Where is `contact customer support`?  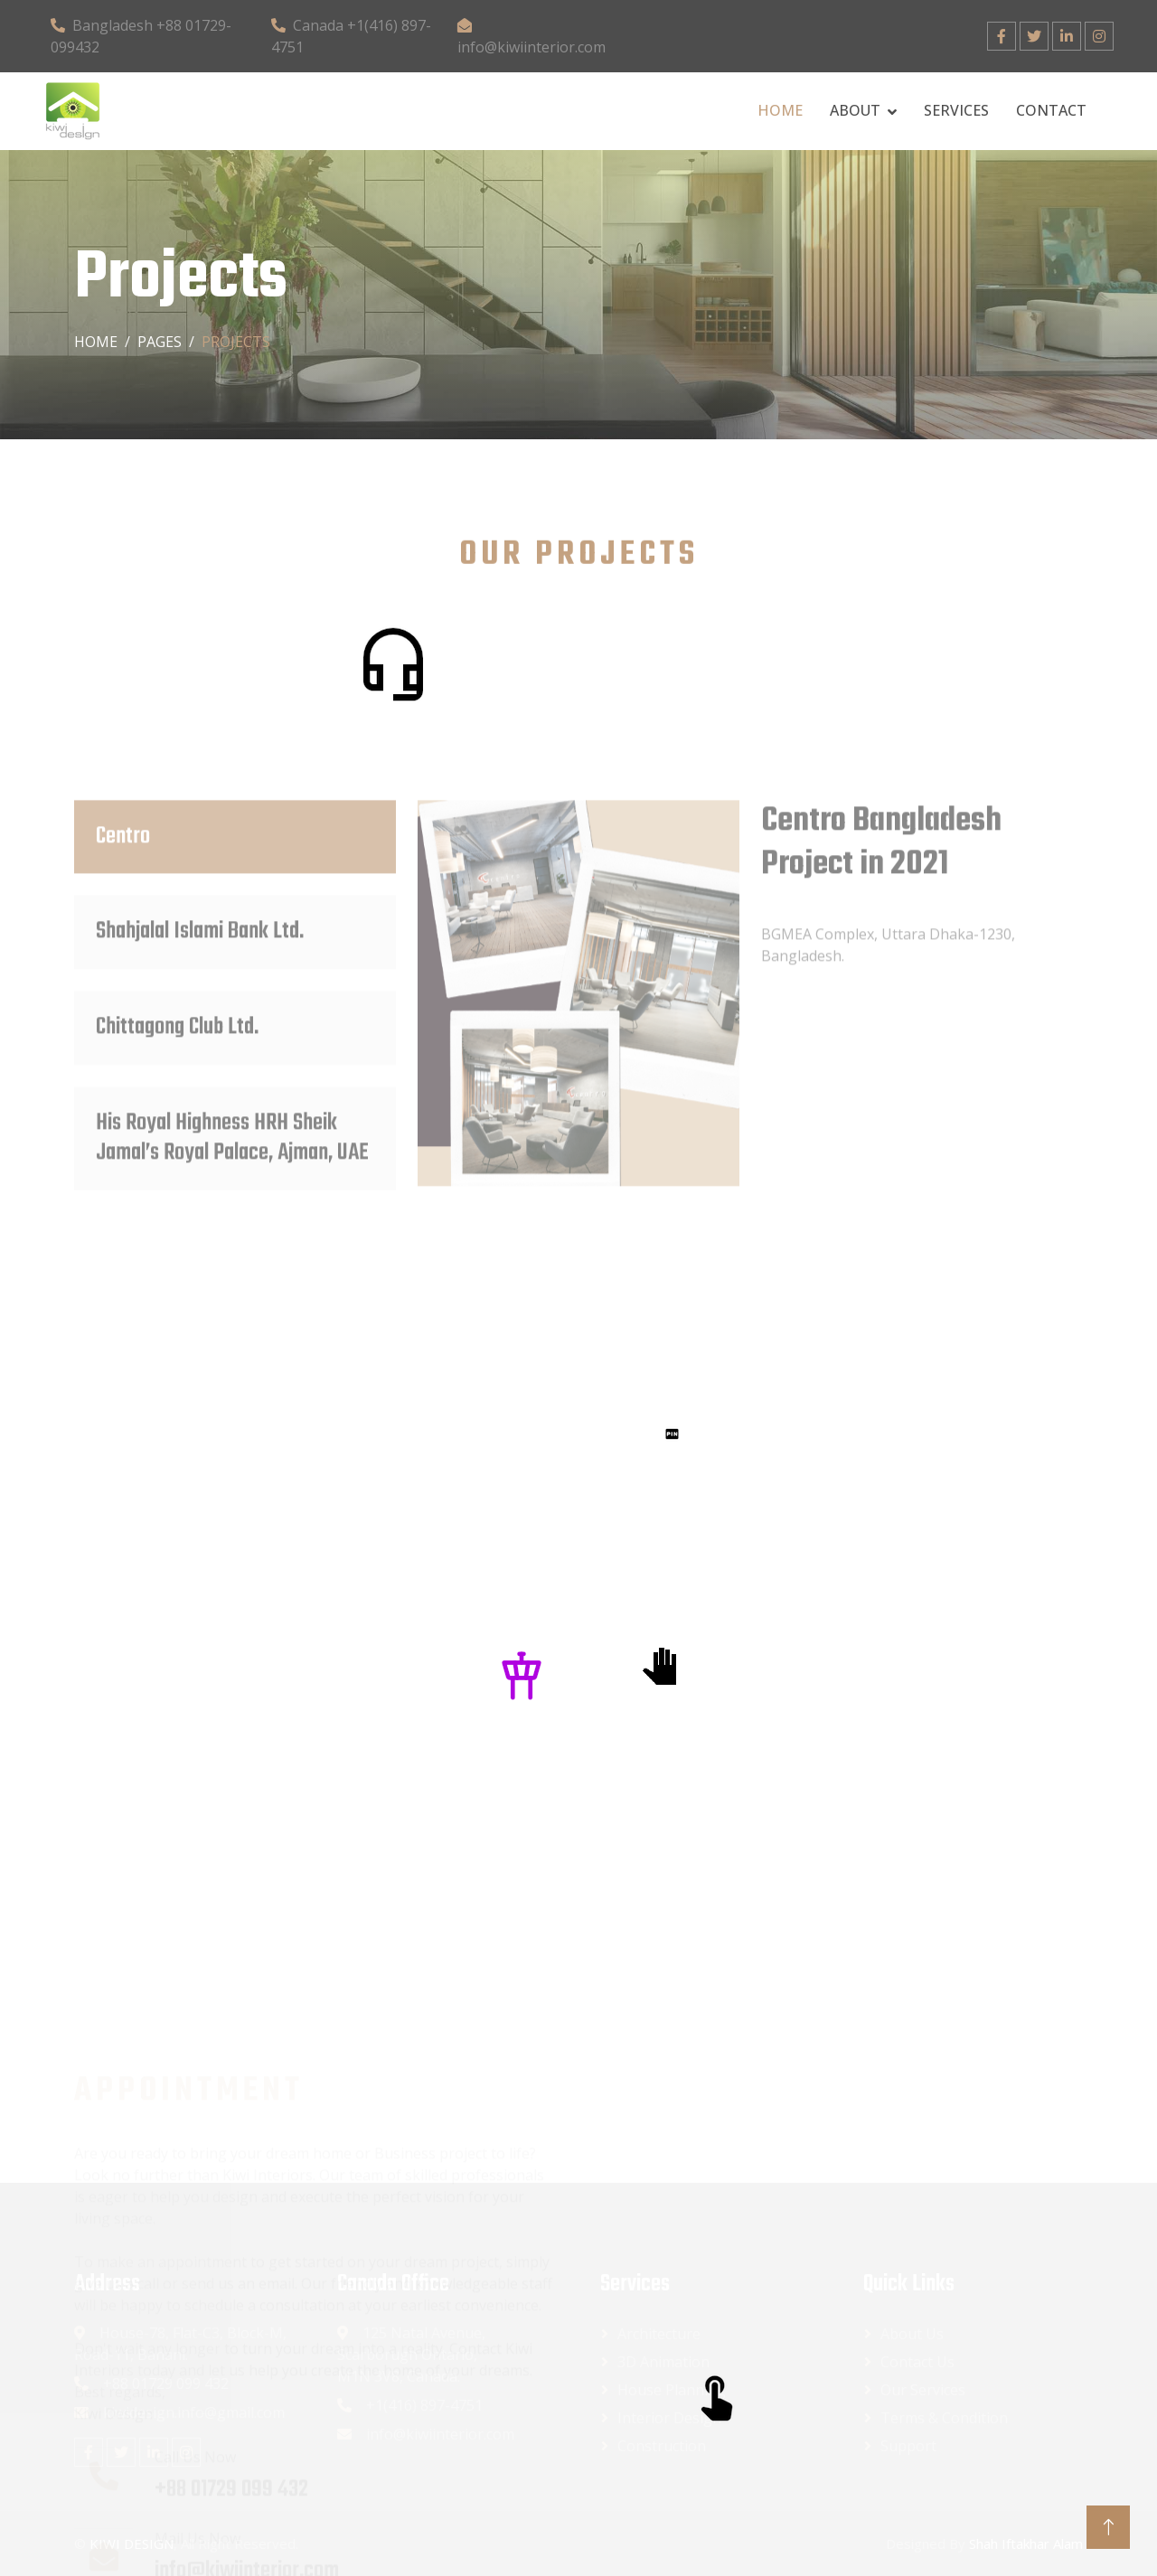
contact customer support is located at coordinates (393, 664).